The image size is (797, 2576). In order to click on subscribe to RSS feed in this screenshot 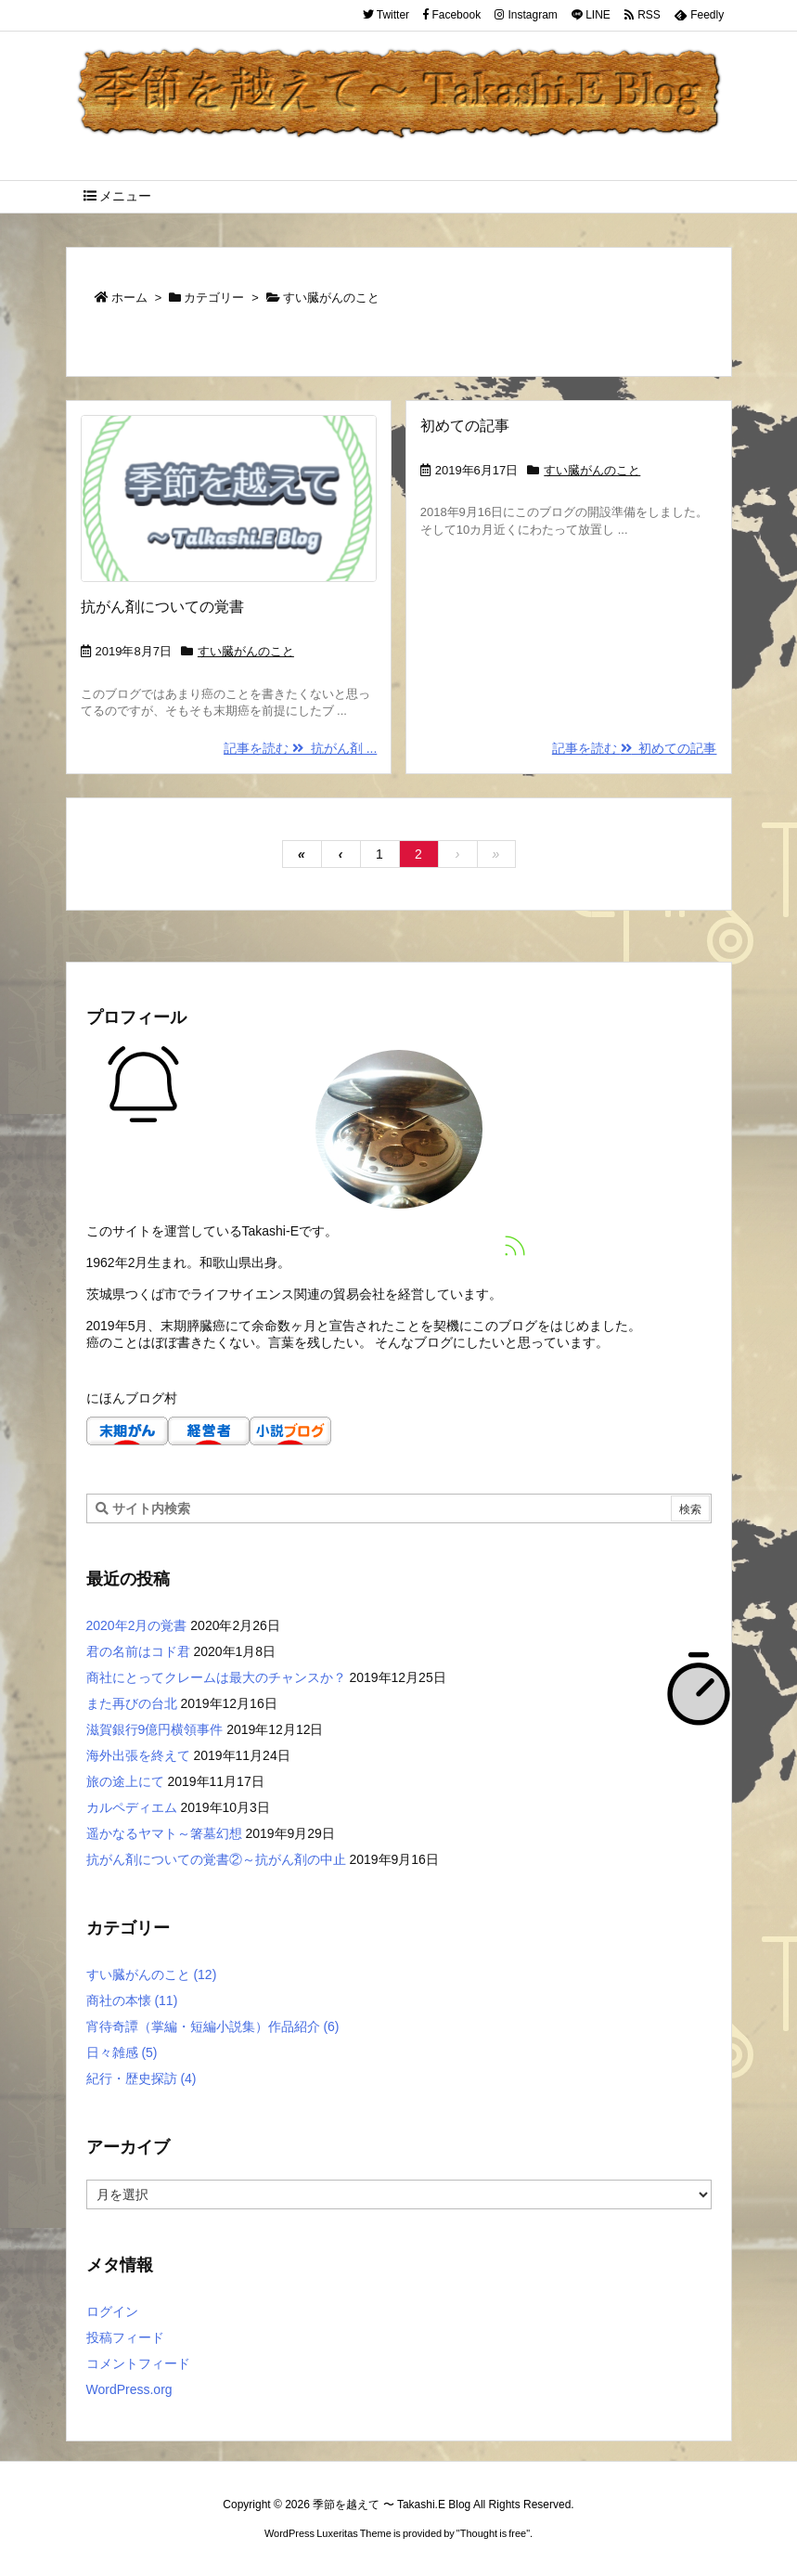, I will do `click(513, 1247)`.